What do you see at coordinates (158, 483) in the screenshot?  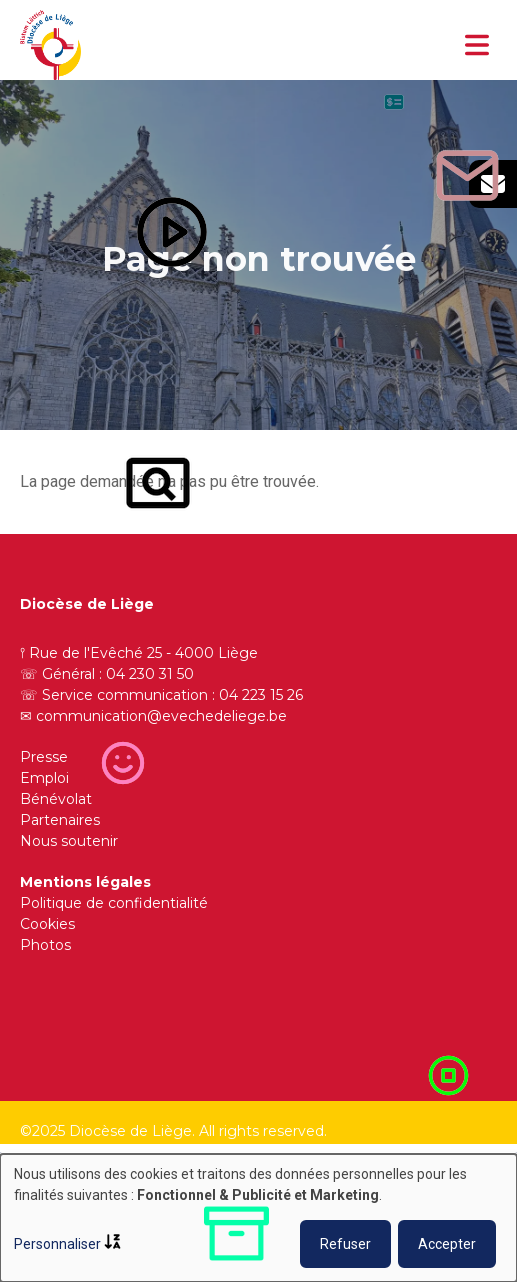 I see `search within the current page or document` at bounding box center [158, 483].